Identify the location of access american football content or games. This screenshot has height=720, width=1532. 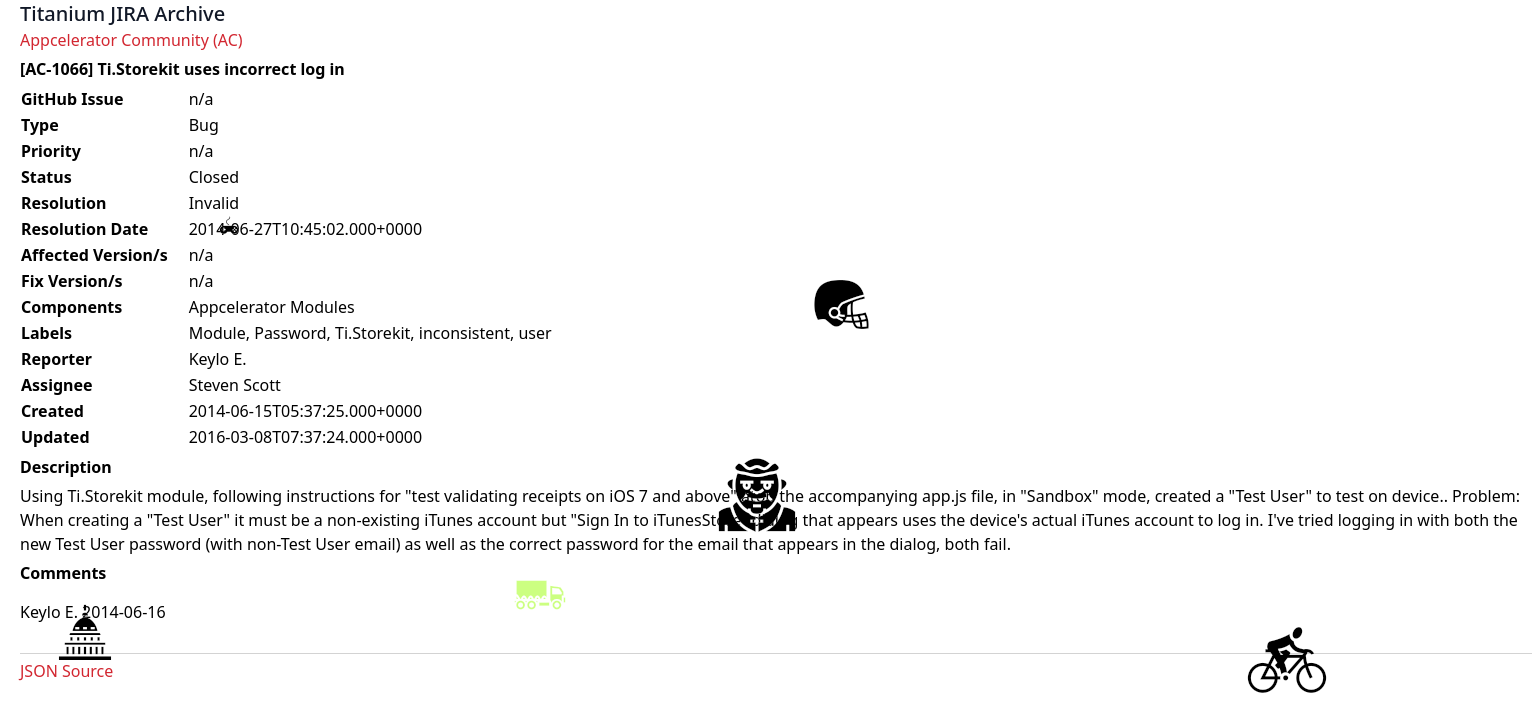
(841, 304).